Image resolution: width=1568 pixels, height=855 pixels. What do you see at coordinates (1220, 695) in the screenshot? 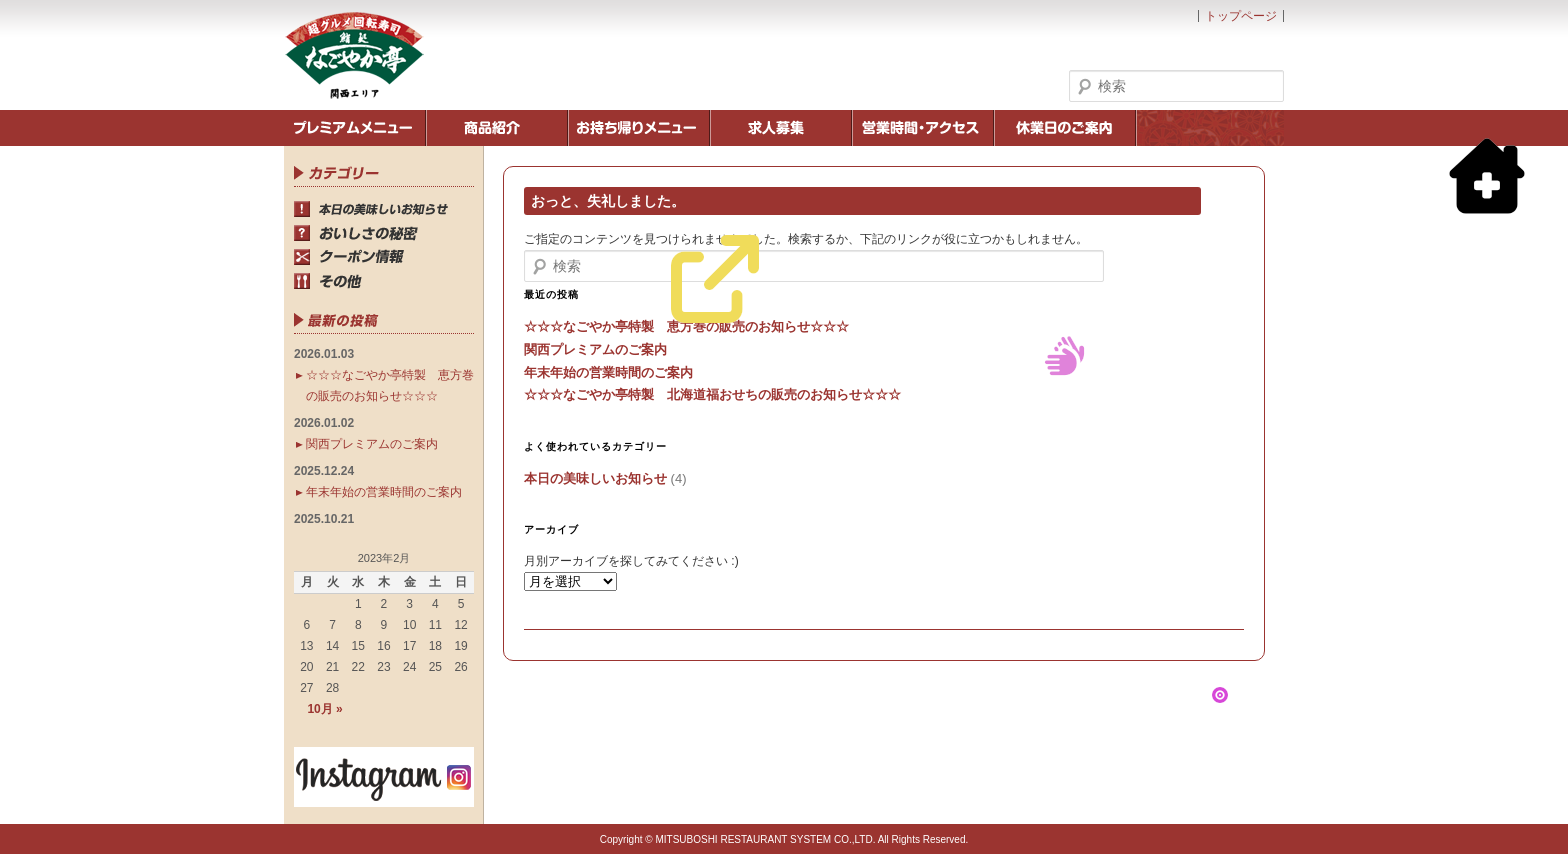
I see `play or access music library` at bounding box center [1220, 695].